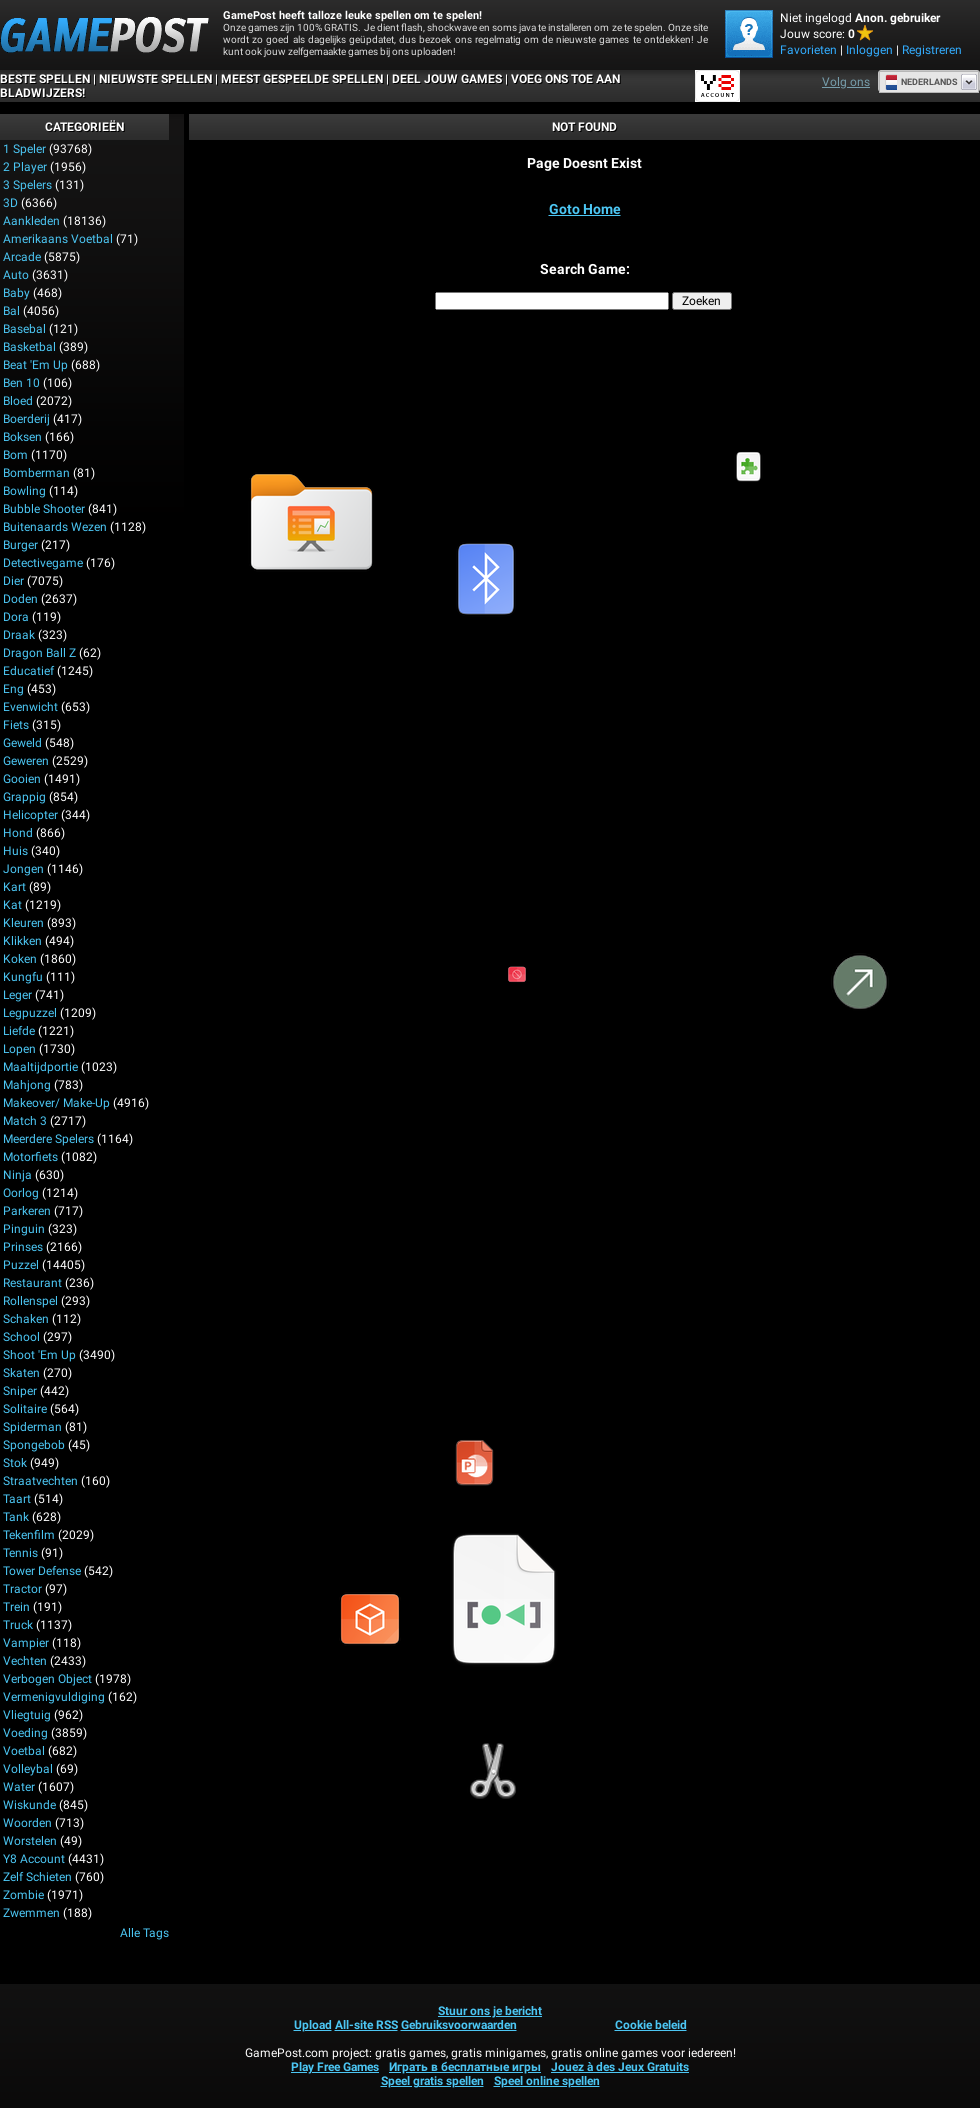 This screenshot has height=2108, width=980. Describe the element at coordinates (370, 1617) in the screenshot. I see `open a 3D model file in STL binary format` at that location.